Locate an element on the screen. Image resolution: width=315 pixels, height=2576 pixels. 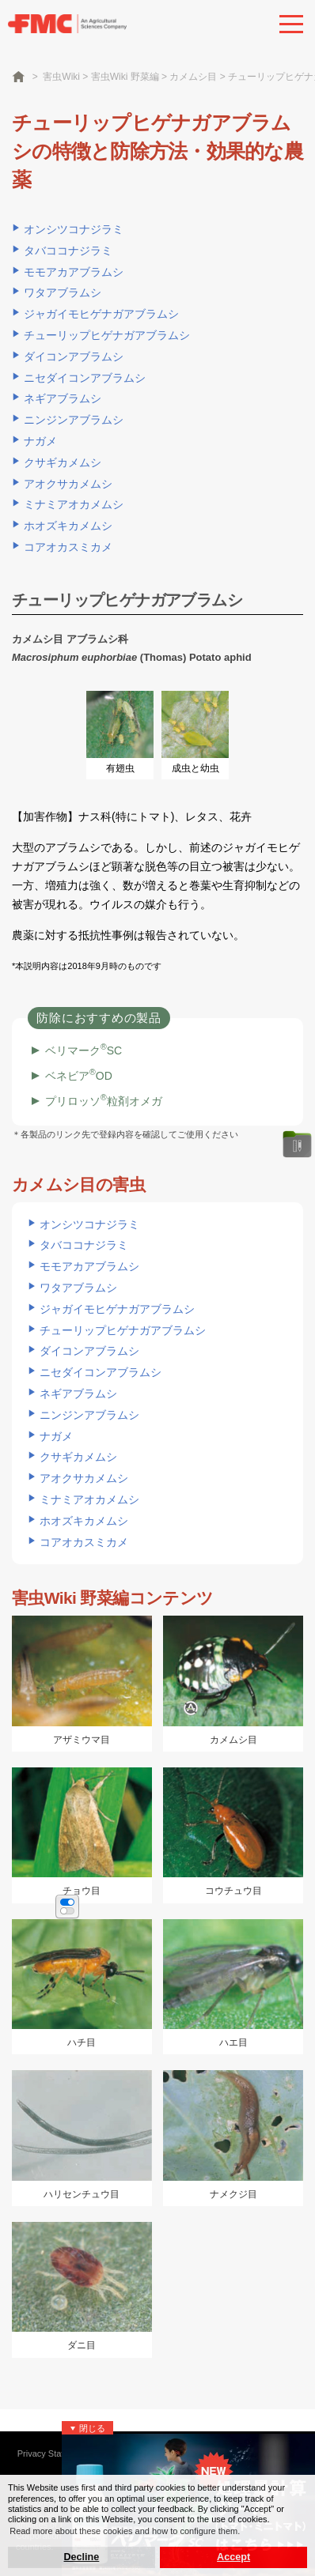
access your templates folder is located at coordinates (297, 1144).